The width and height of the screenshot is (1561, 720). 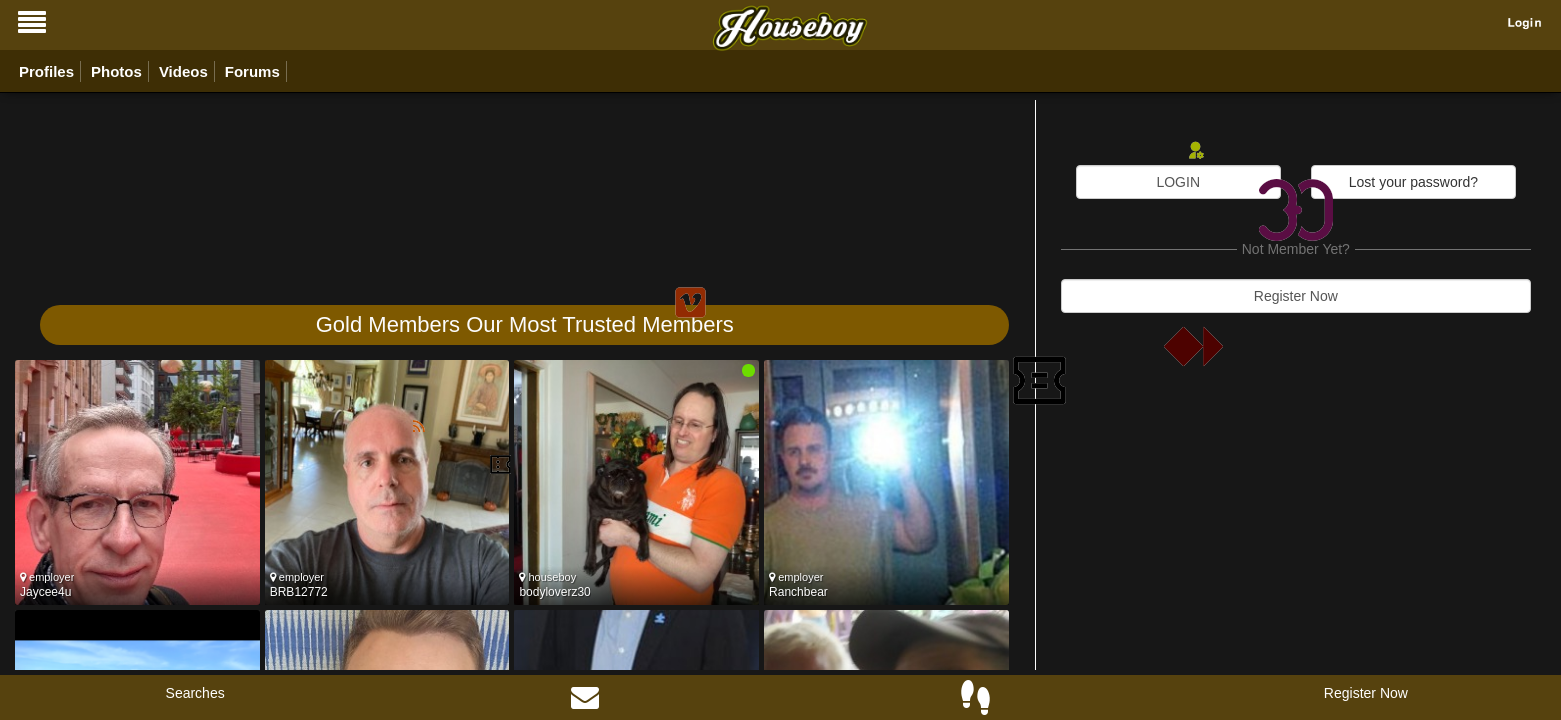 What do you see at coordinates (1296, 210) in the screenshot?
I see `visit the 30 seconds of code website` at bounding box center [1296, 210].